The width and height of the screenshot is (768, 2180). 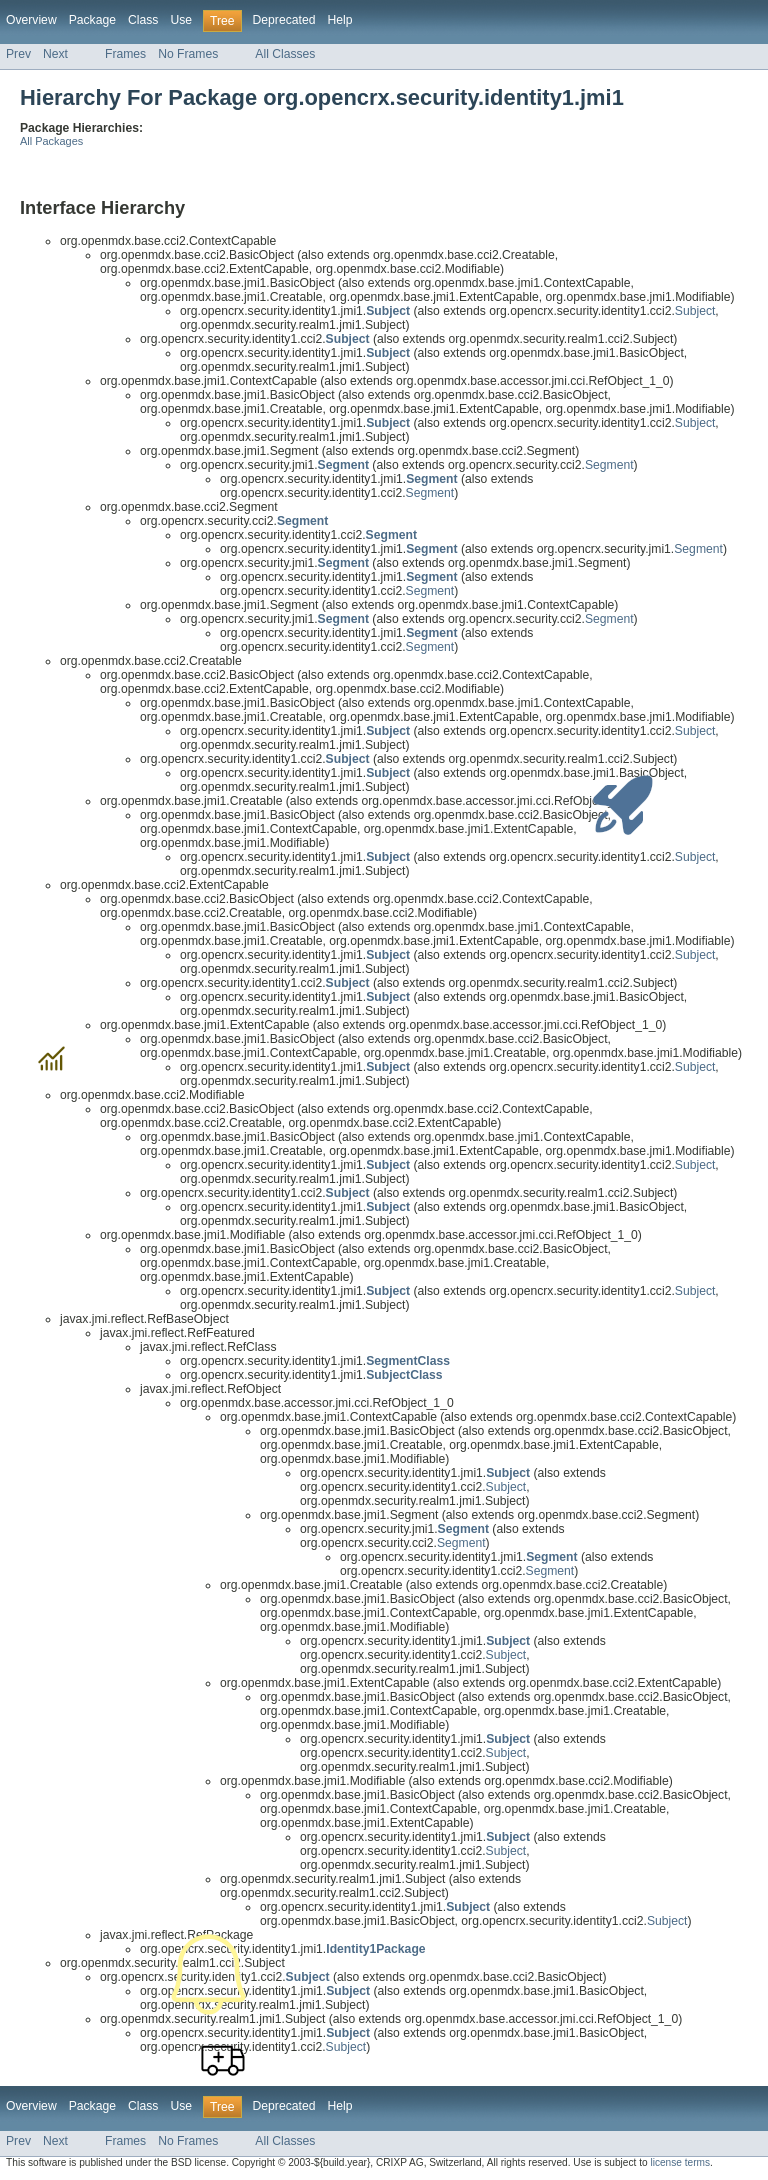 I want to click on view notifications, so click(x=208, y=1974).